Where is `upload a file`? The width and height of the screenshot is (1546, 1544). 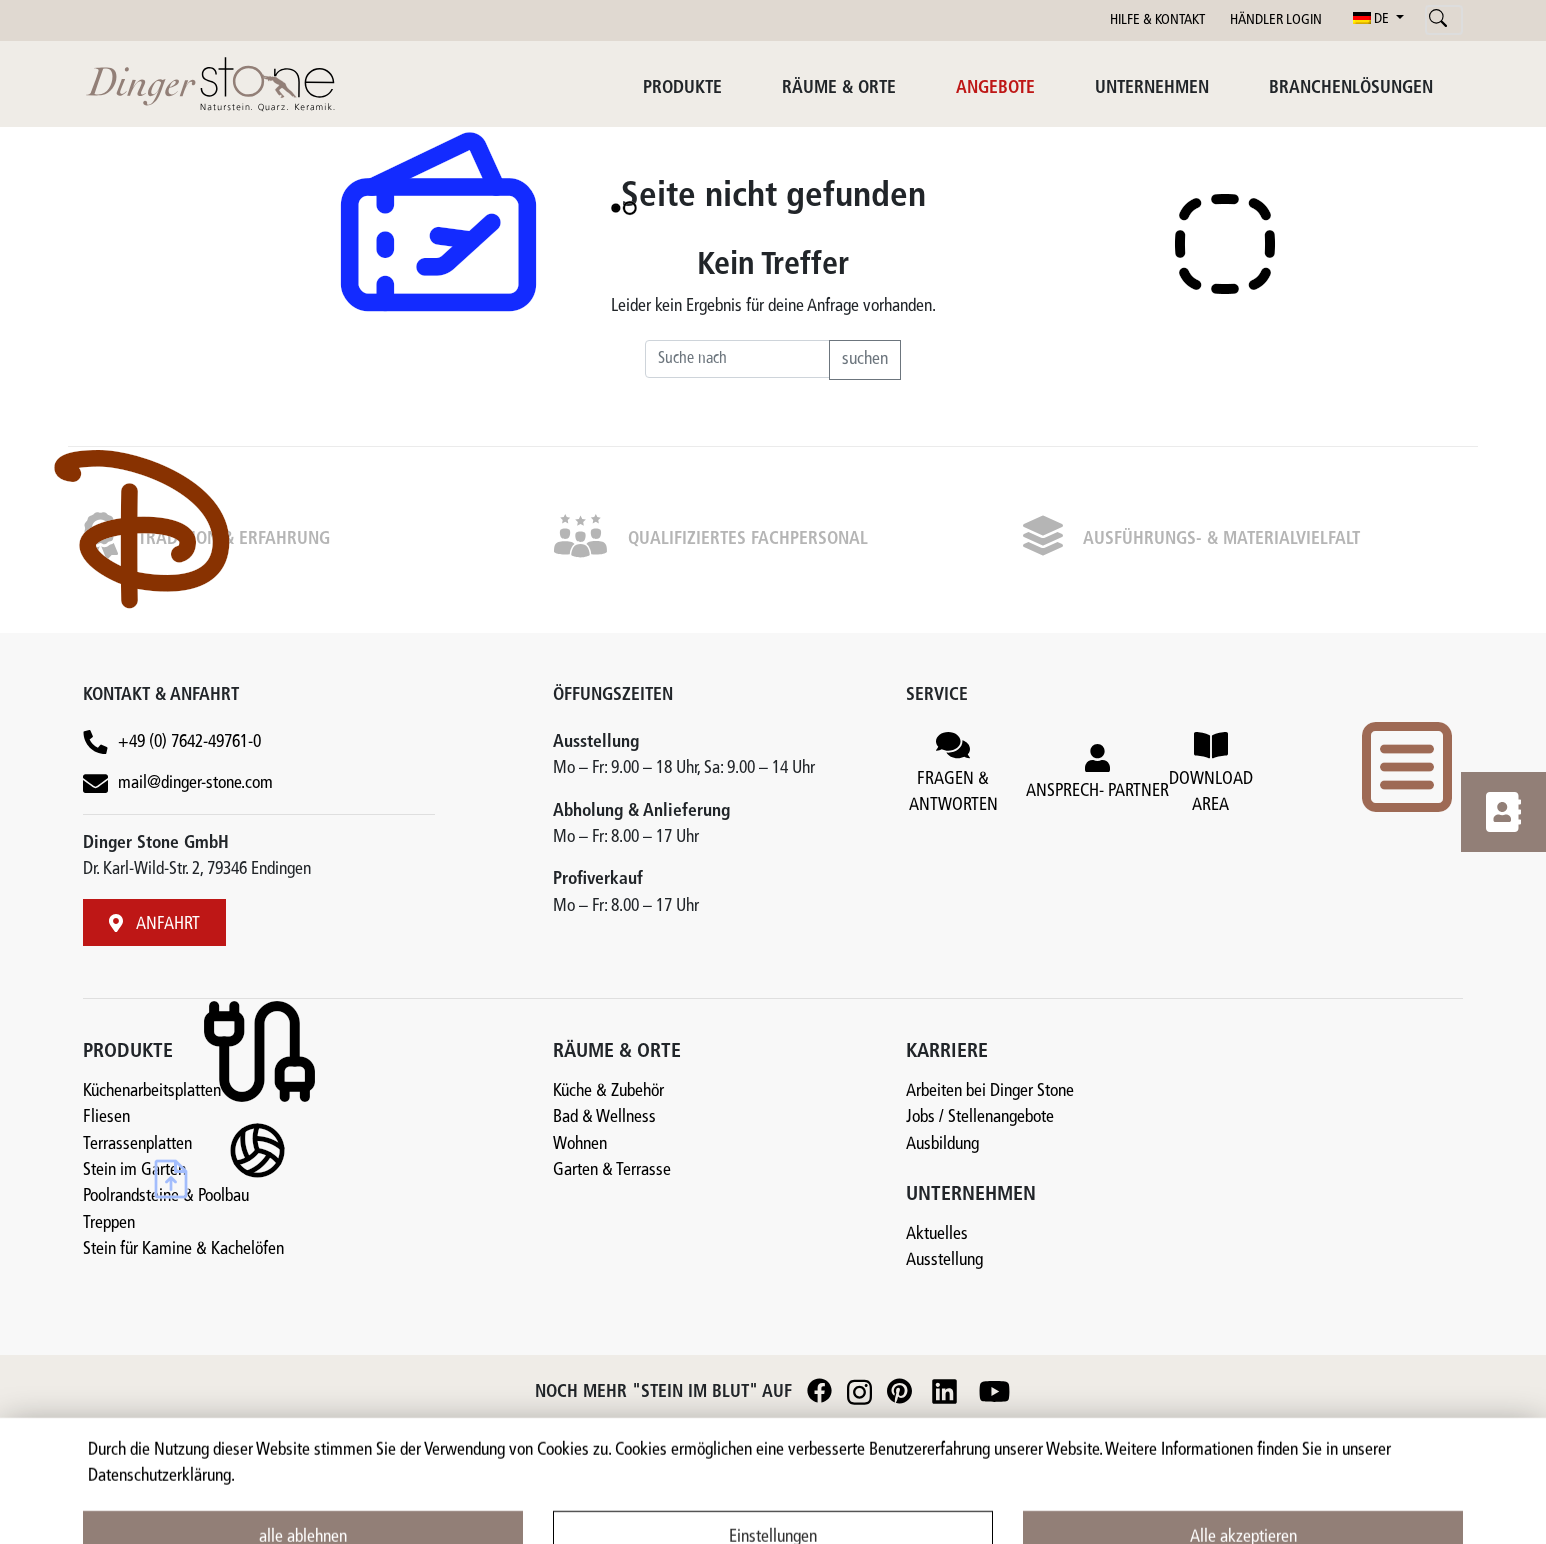 upload a file is located at coordinates (171, 1179).